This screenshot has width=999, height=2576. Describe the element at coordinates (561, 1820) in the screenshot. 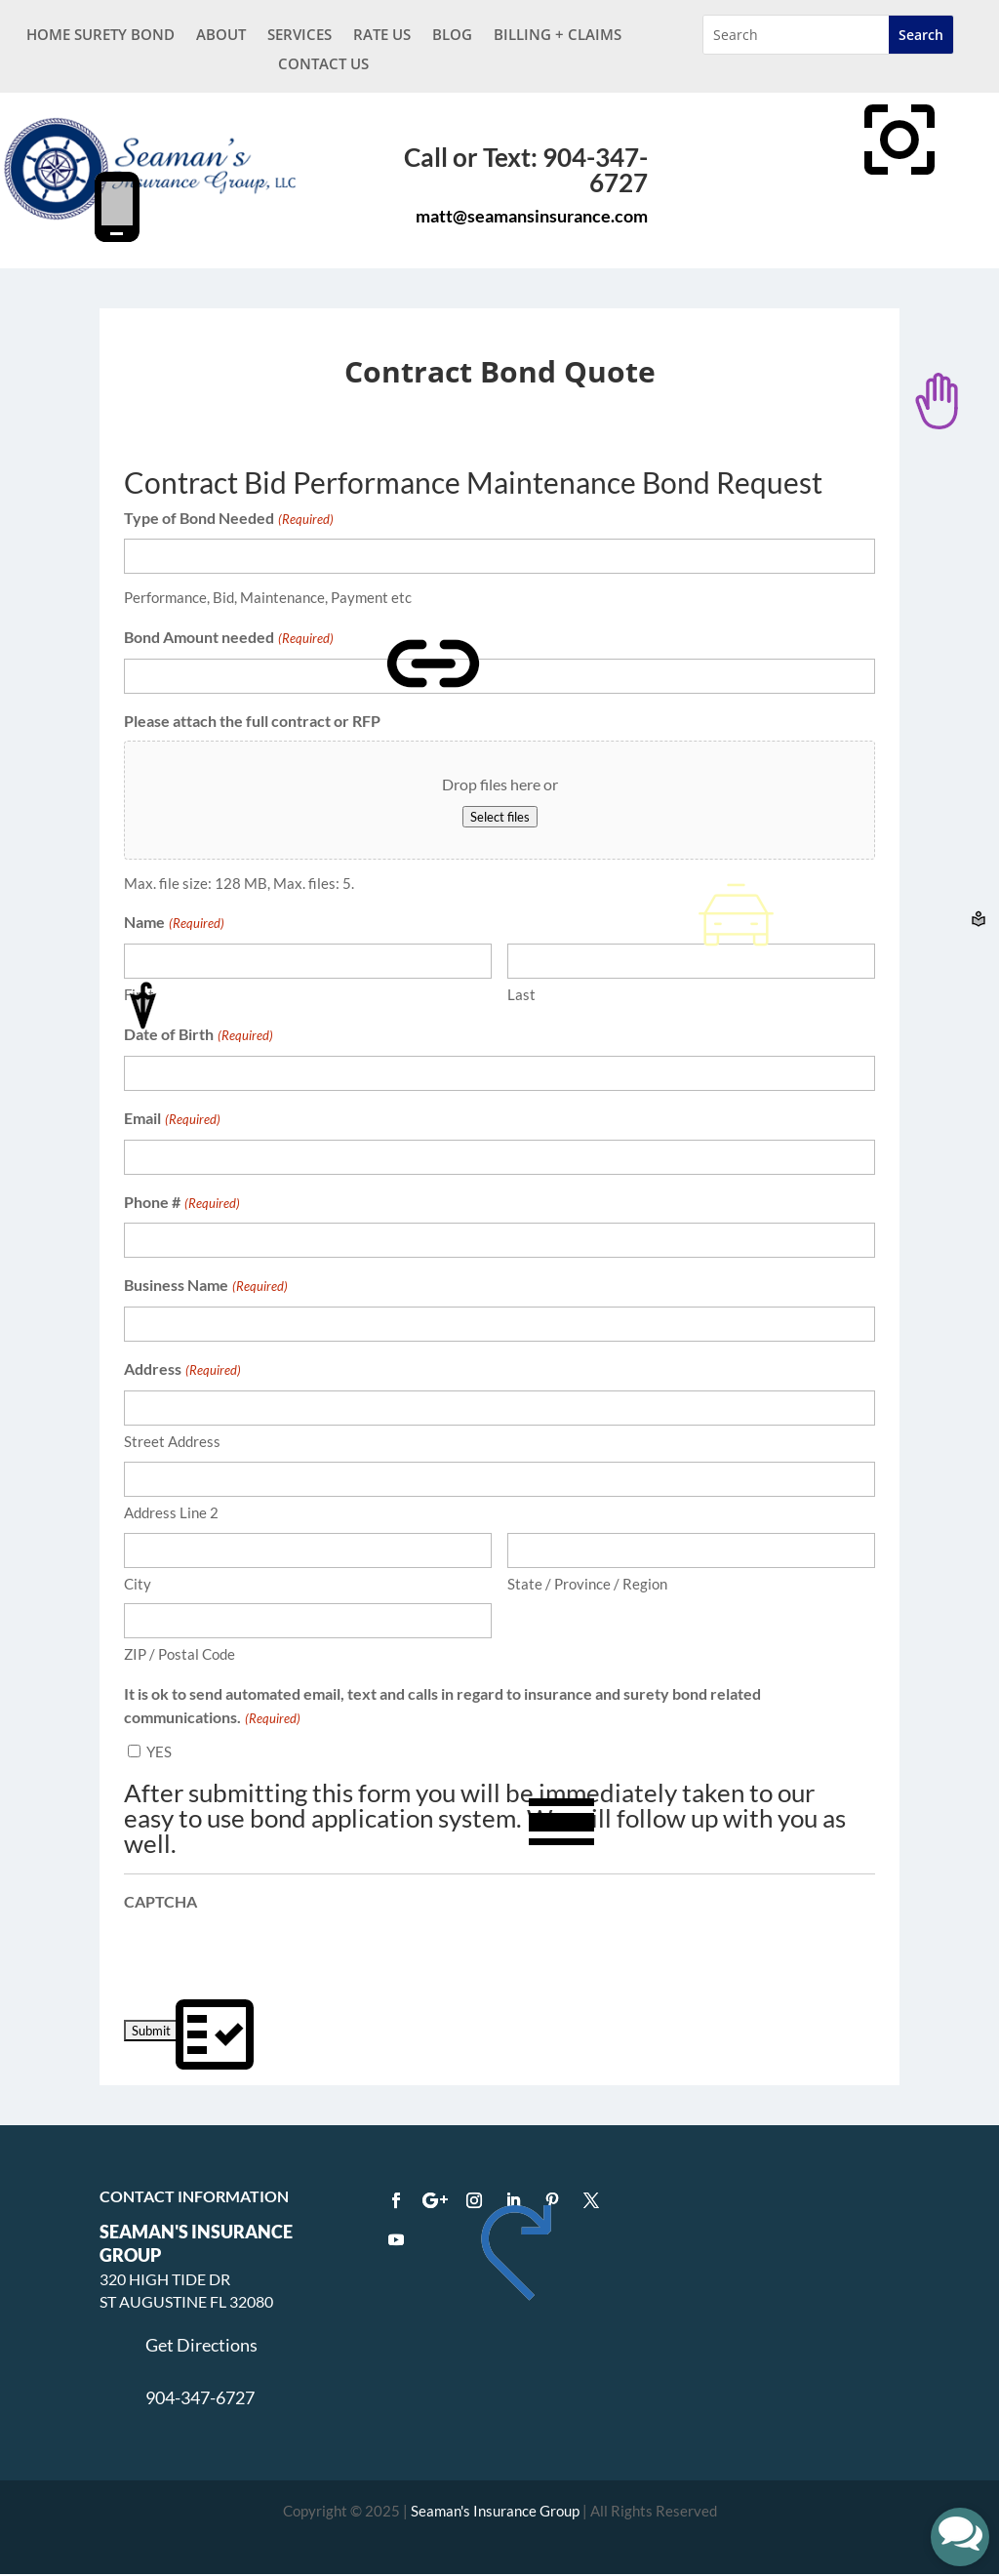

I see `switch to day view in calendar` at that location.